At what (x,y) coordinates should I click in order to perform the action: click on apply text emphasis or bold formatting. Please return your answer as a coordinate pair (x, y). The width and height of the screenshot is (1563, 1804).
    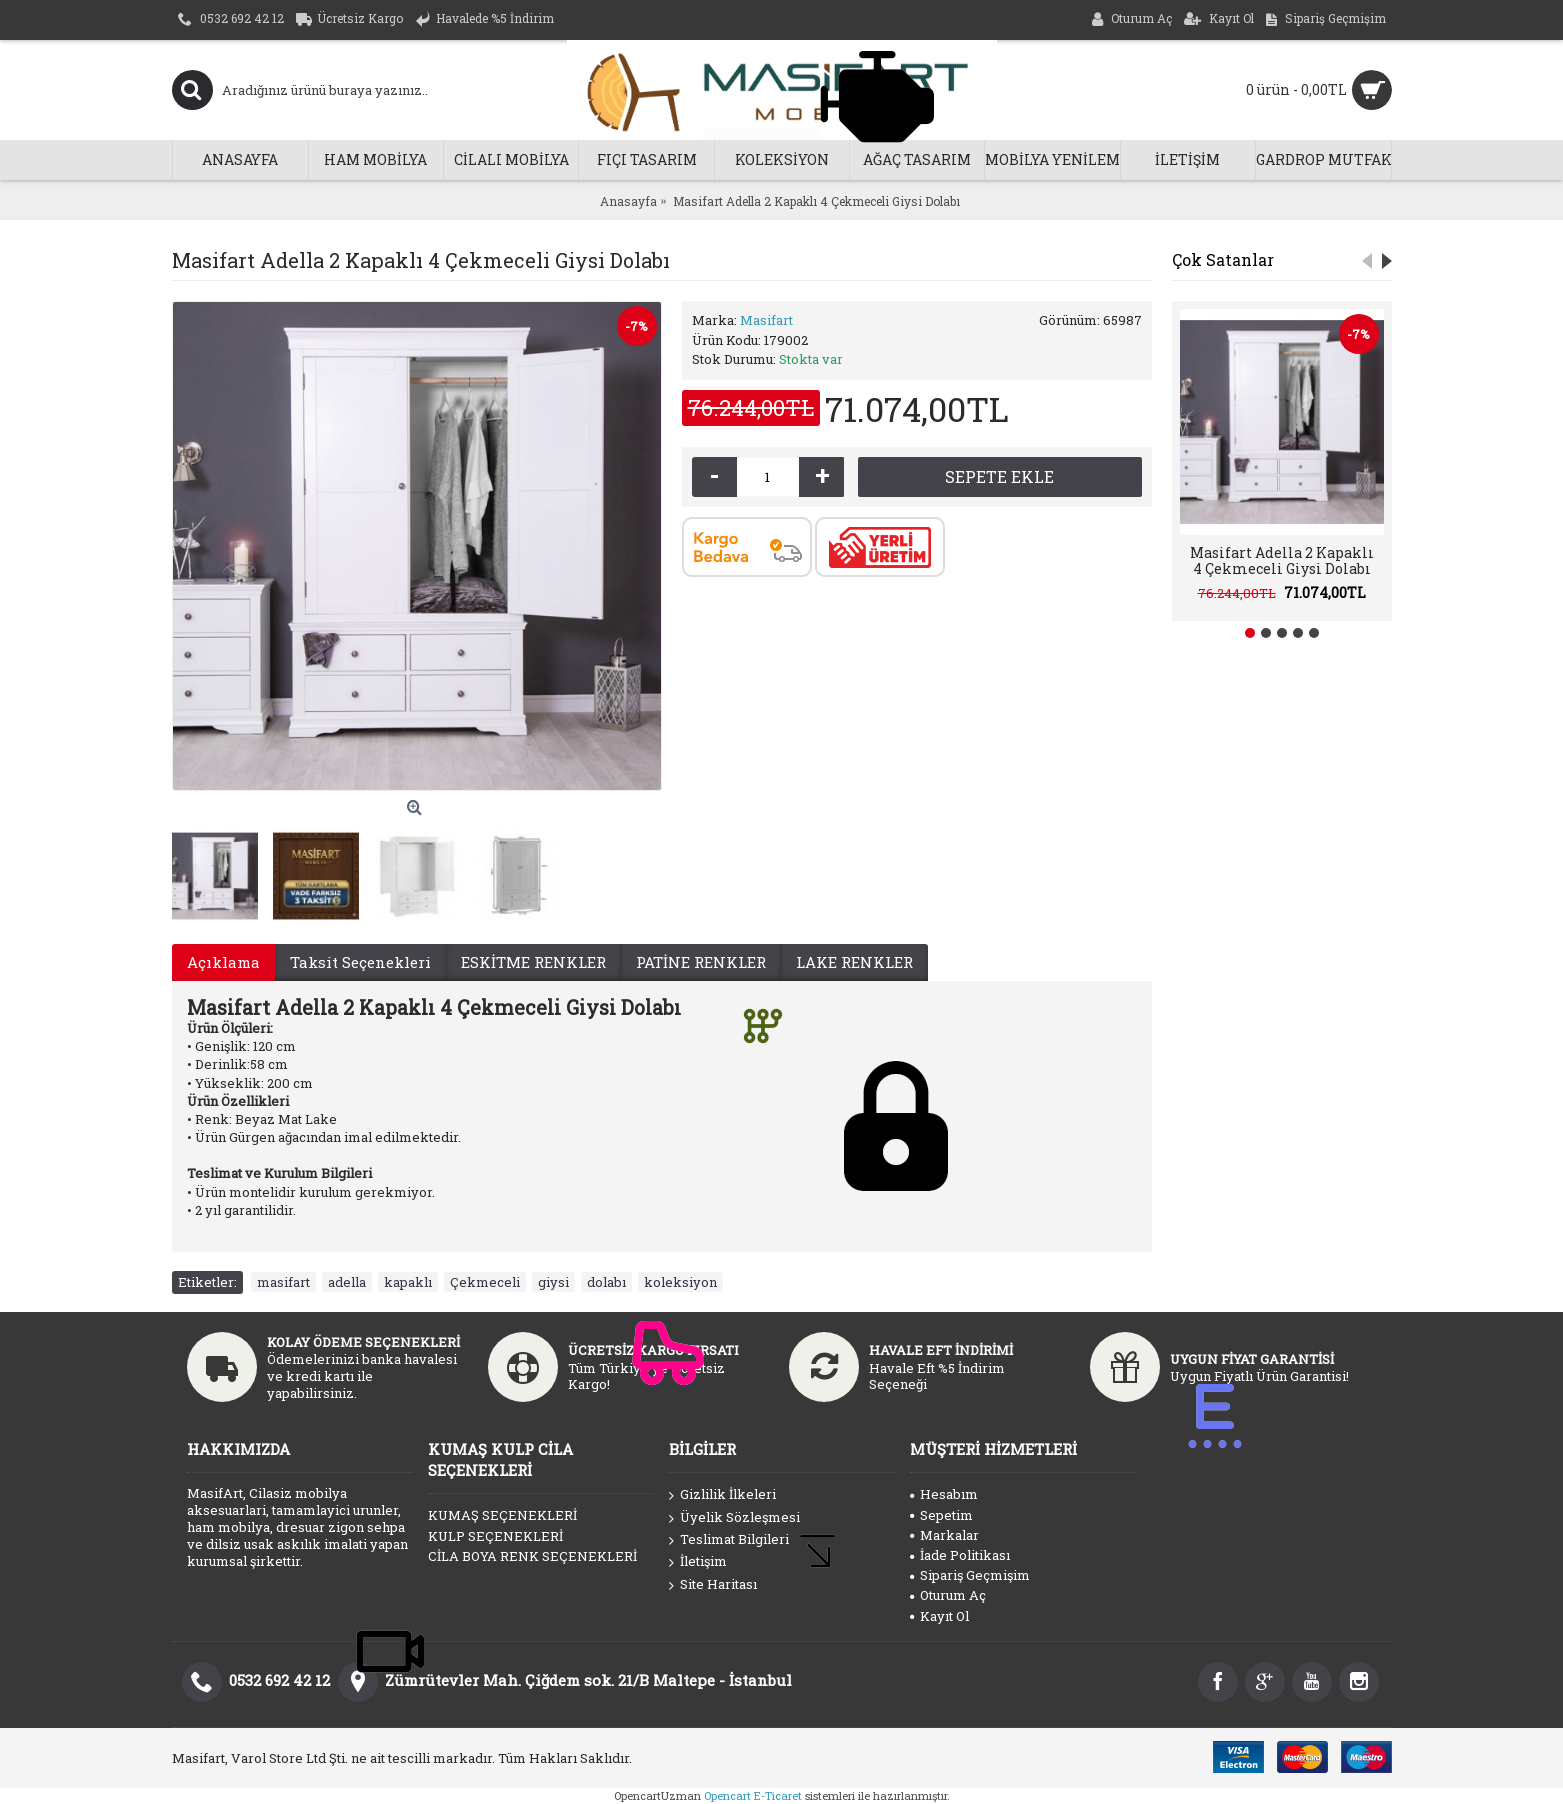
    Looking at the image, I should click on (1215, 1414).